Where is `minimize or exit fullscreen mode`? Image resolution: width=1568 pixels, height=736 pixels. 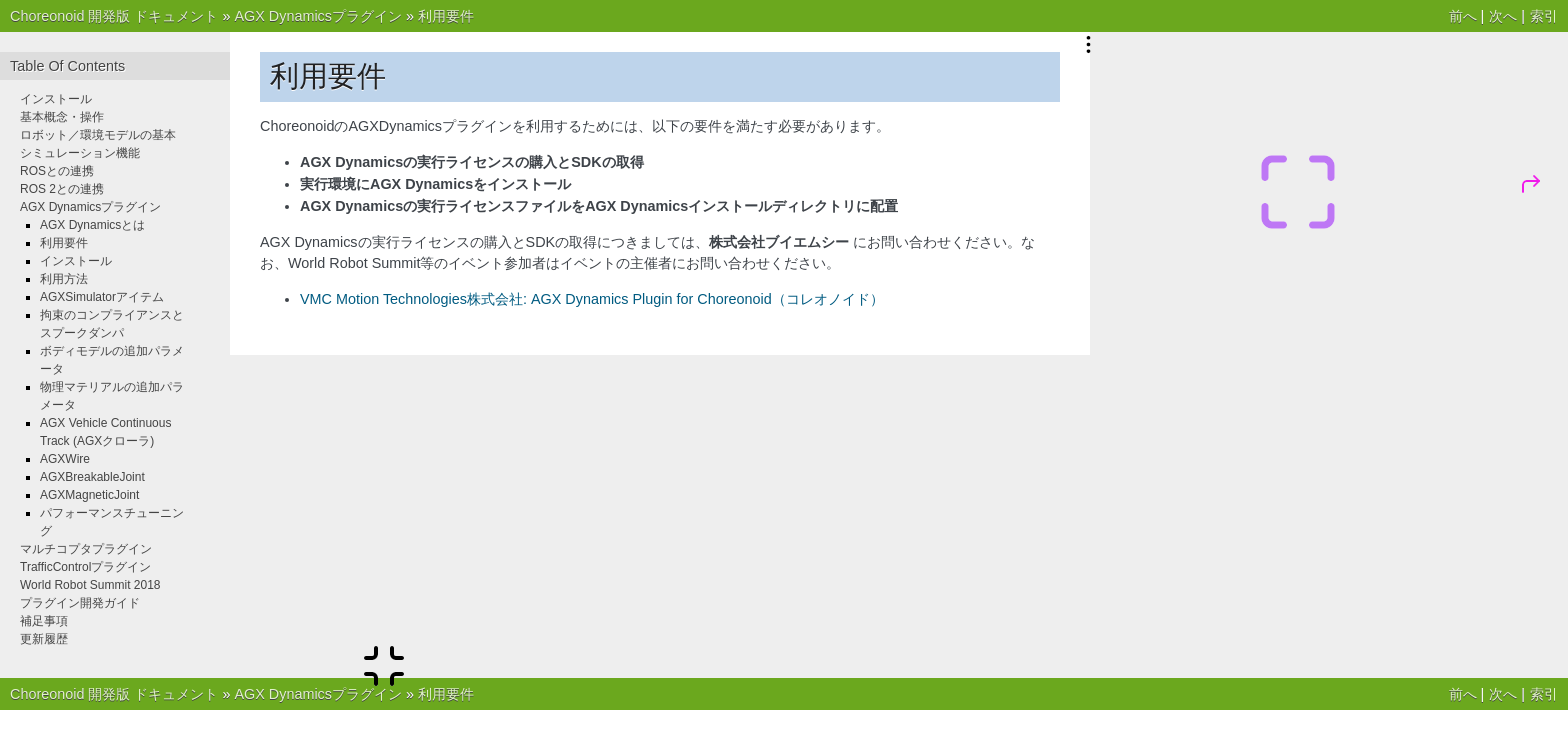
minimize or exit fullscreen mode is located at coordinates (384, 666).